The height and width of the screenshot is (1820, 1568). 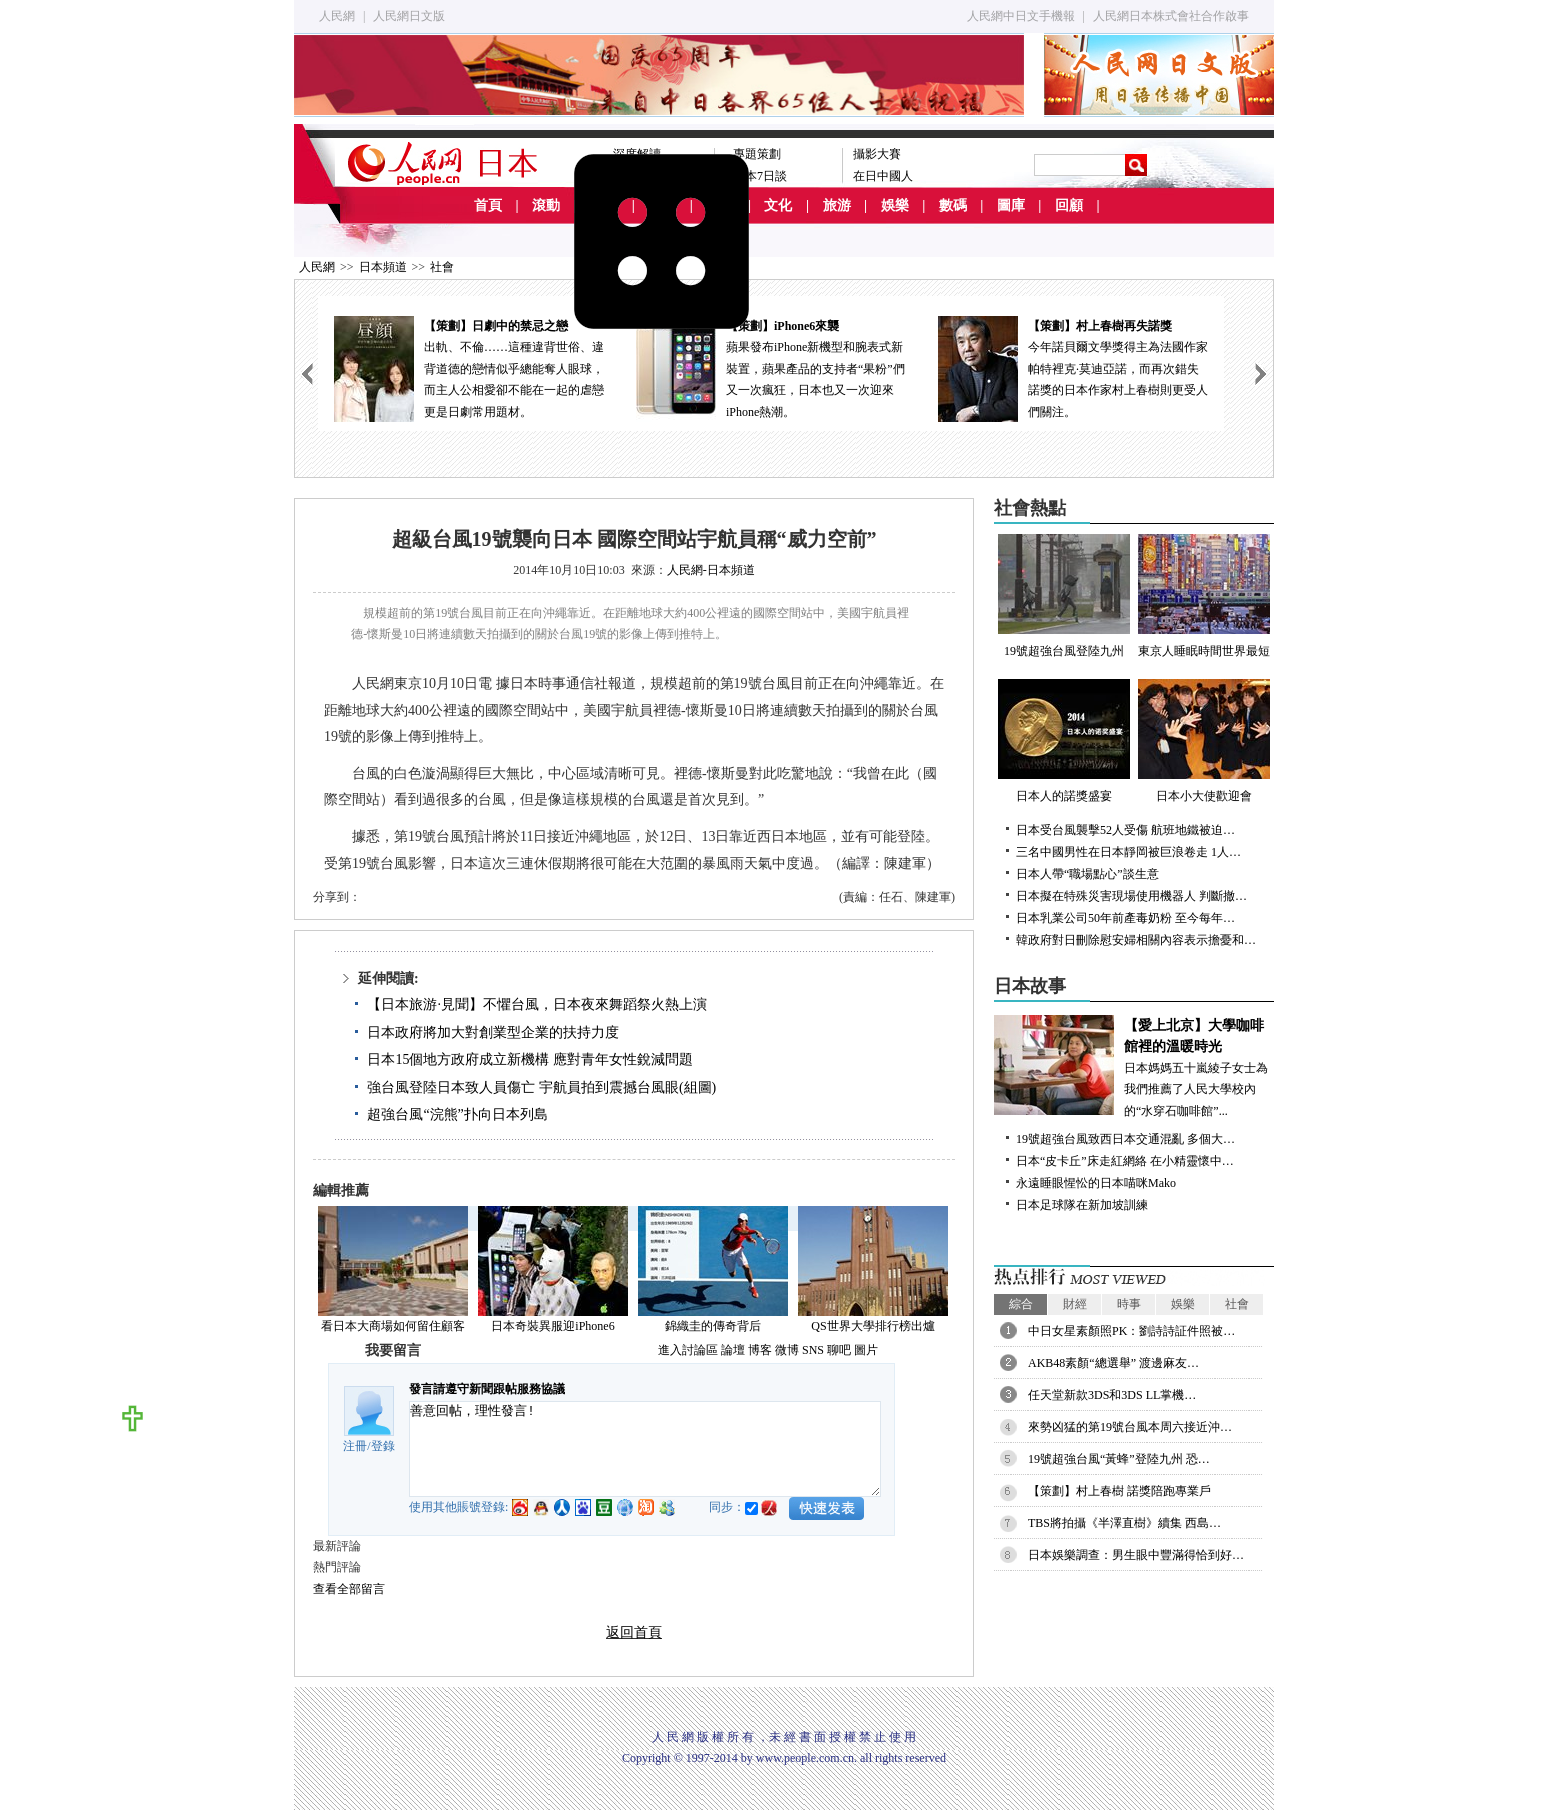 I want to click on roll the dice or randomize, so click(x=661, y=241).